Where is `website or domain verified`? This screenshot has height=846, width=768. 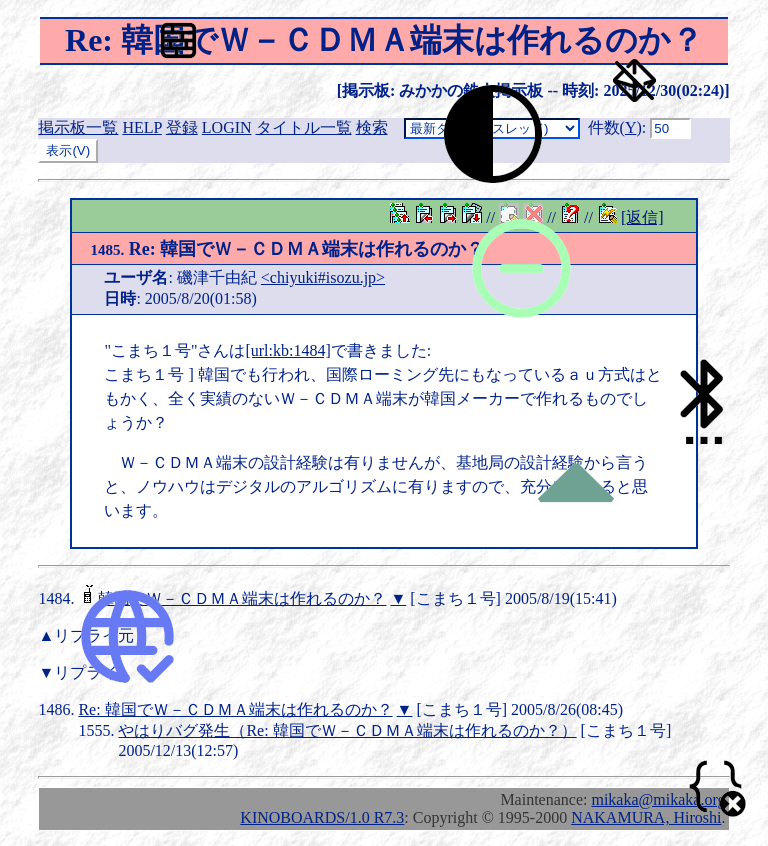 website or domain verified is located at coordinates (127, 636).